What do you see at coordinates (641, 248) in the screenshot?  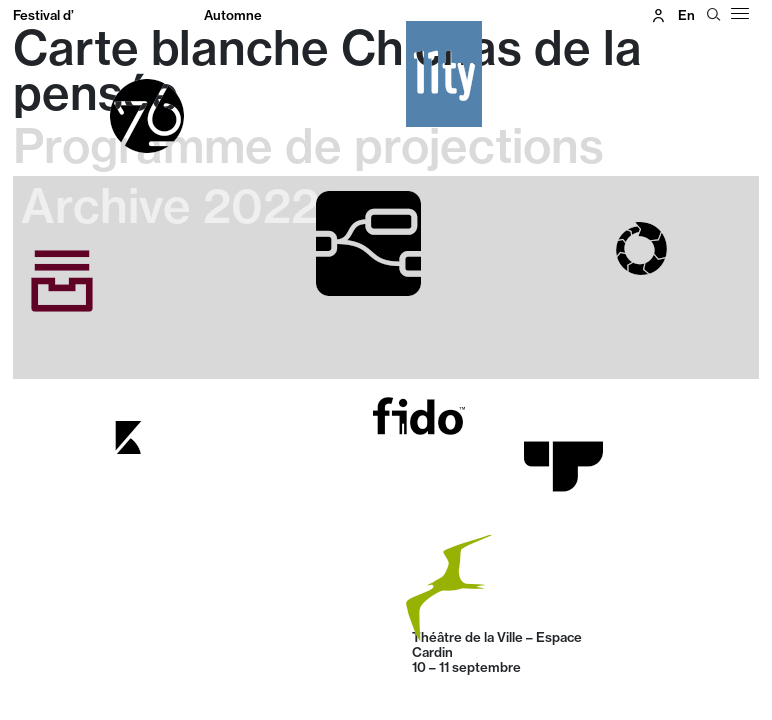 I see `EventStore database logo` at bounding box center [641, 248].